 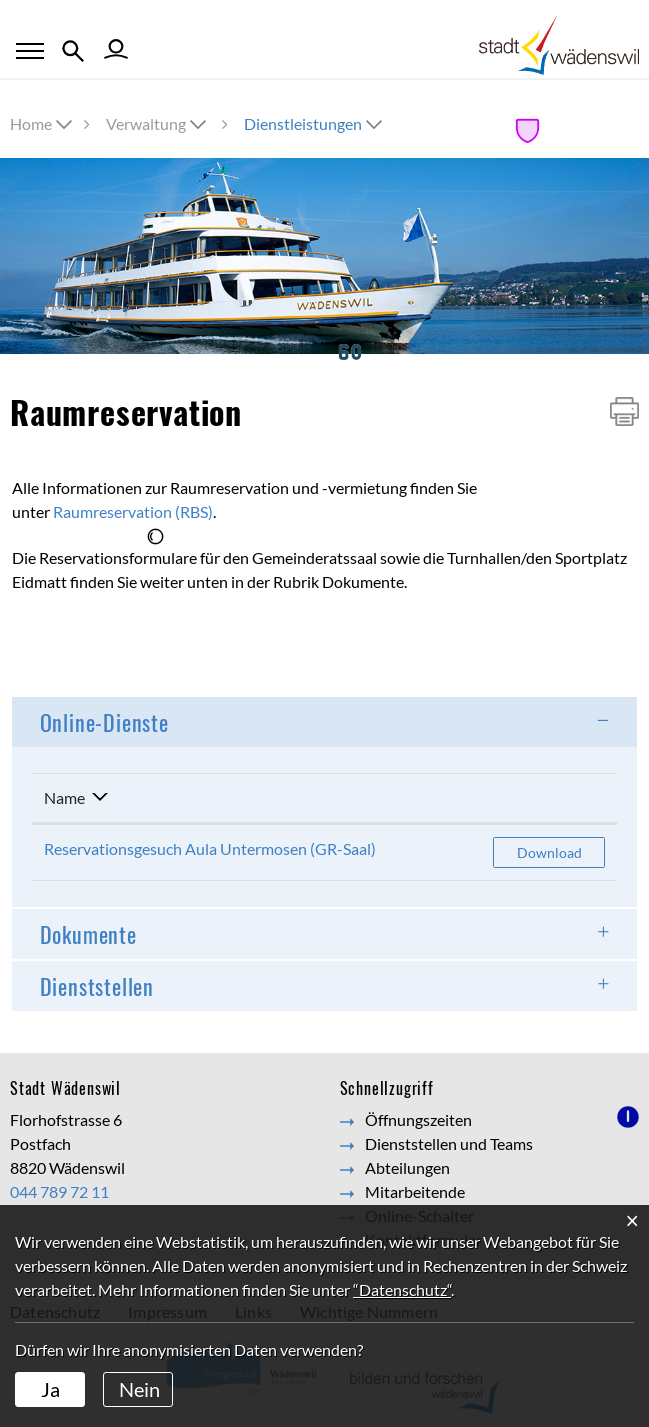 What do you see at coordinates (527, 129) in the screenshot?
I see `access security or privacy settings` at bounding box center [527, 129].